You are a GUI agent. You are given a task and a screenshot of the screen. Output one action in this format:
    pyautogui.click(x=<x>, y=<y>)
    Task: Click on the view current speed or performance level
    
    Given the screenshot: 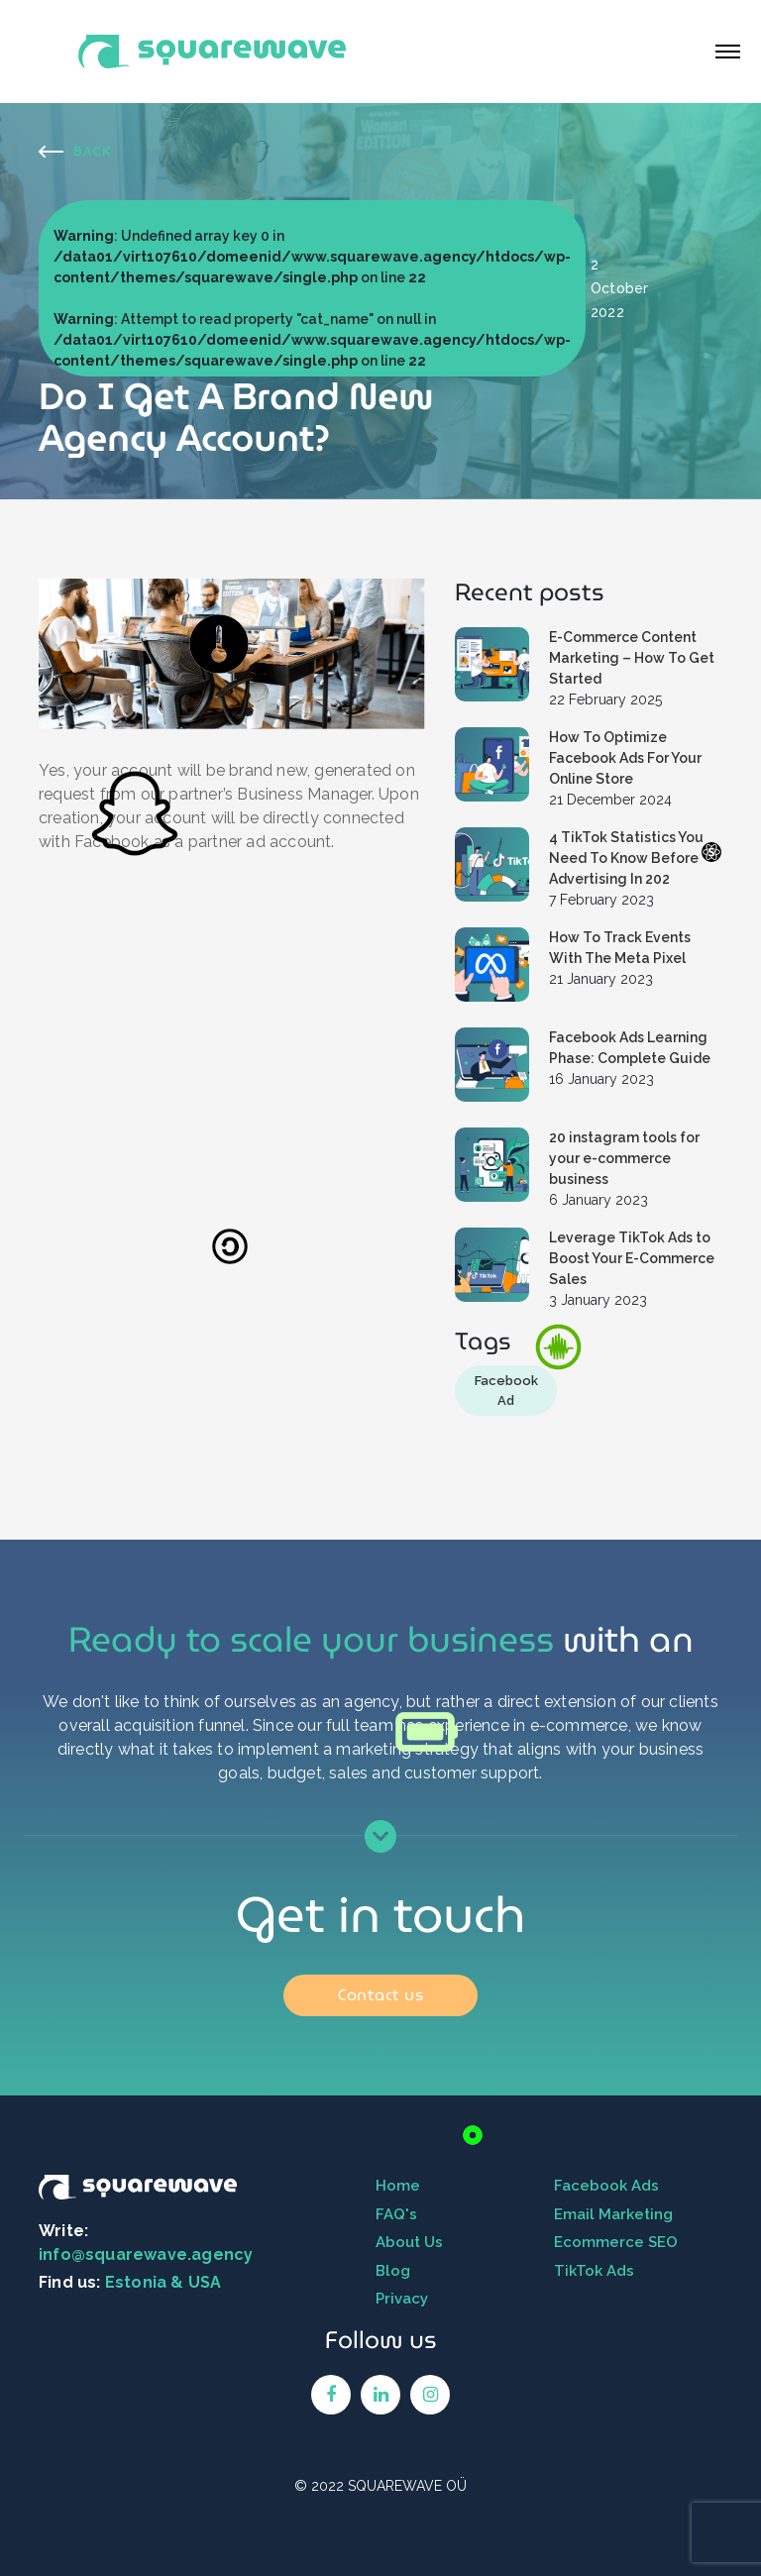 What is the action you would take?
    pyautogui.click(x=219, y=644)
    